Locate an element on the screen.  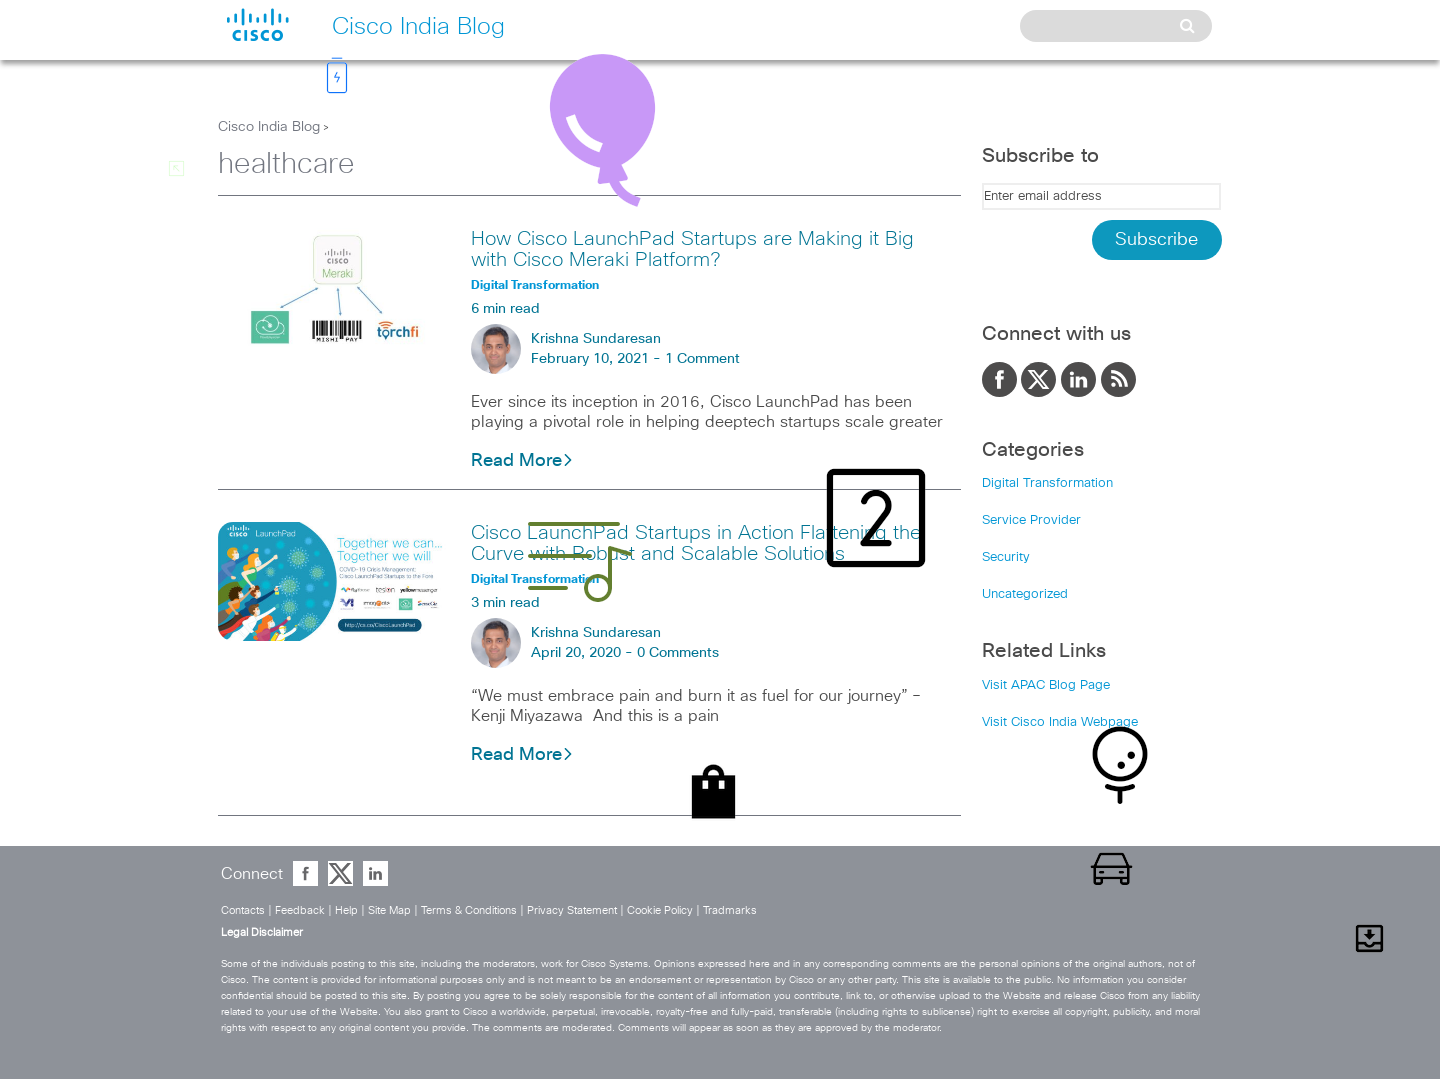
access vehicle or car-related features is located at coordinates (1111, 869).